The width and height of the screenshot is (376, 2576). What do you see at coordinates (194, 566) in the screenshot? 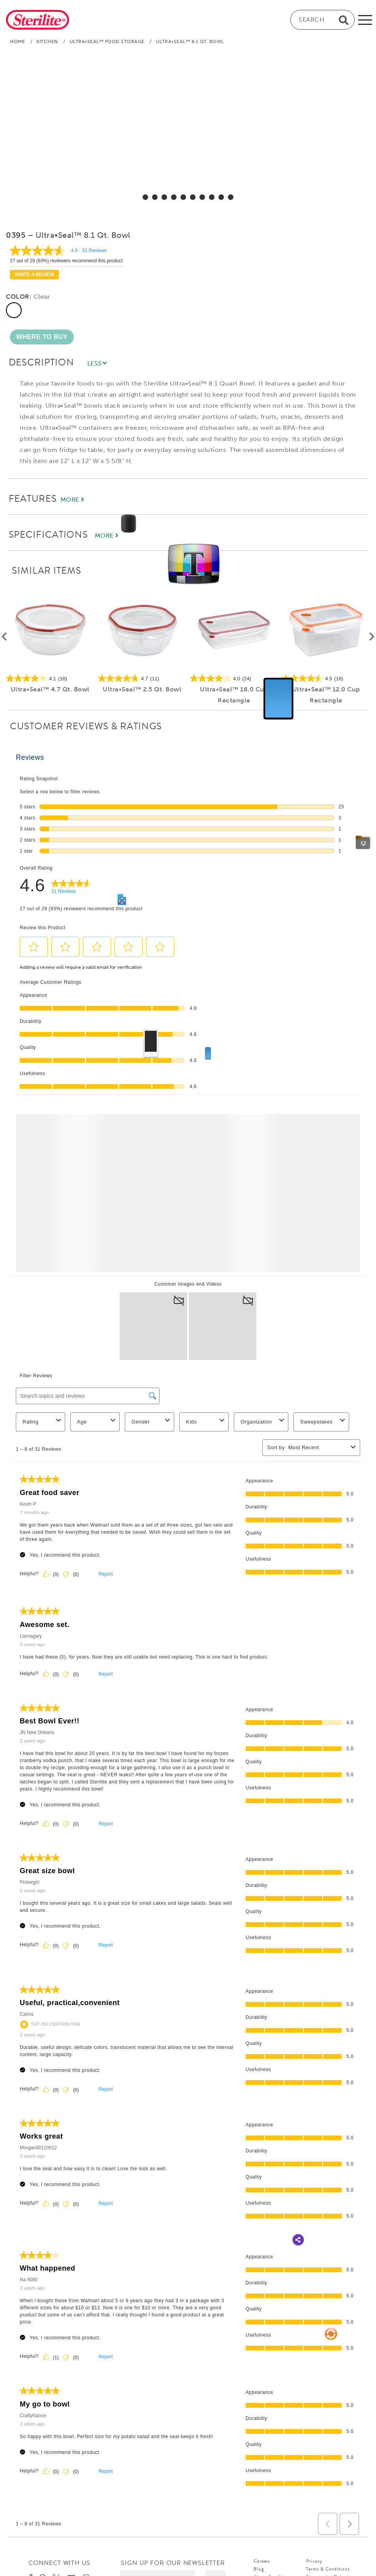
I see `access text and title generator tools` at bounding box center [194, 566].